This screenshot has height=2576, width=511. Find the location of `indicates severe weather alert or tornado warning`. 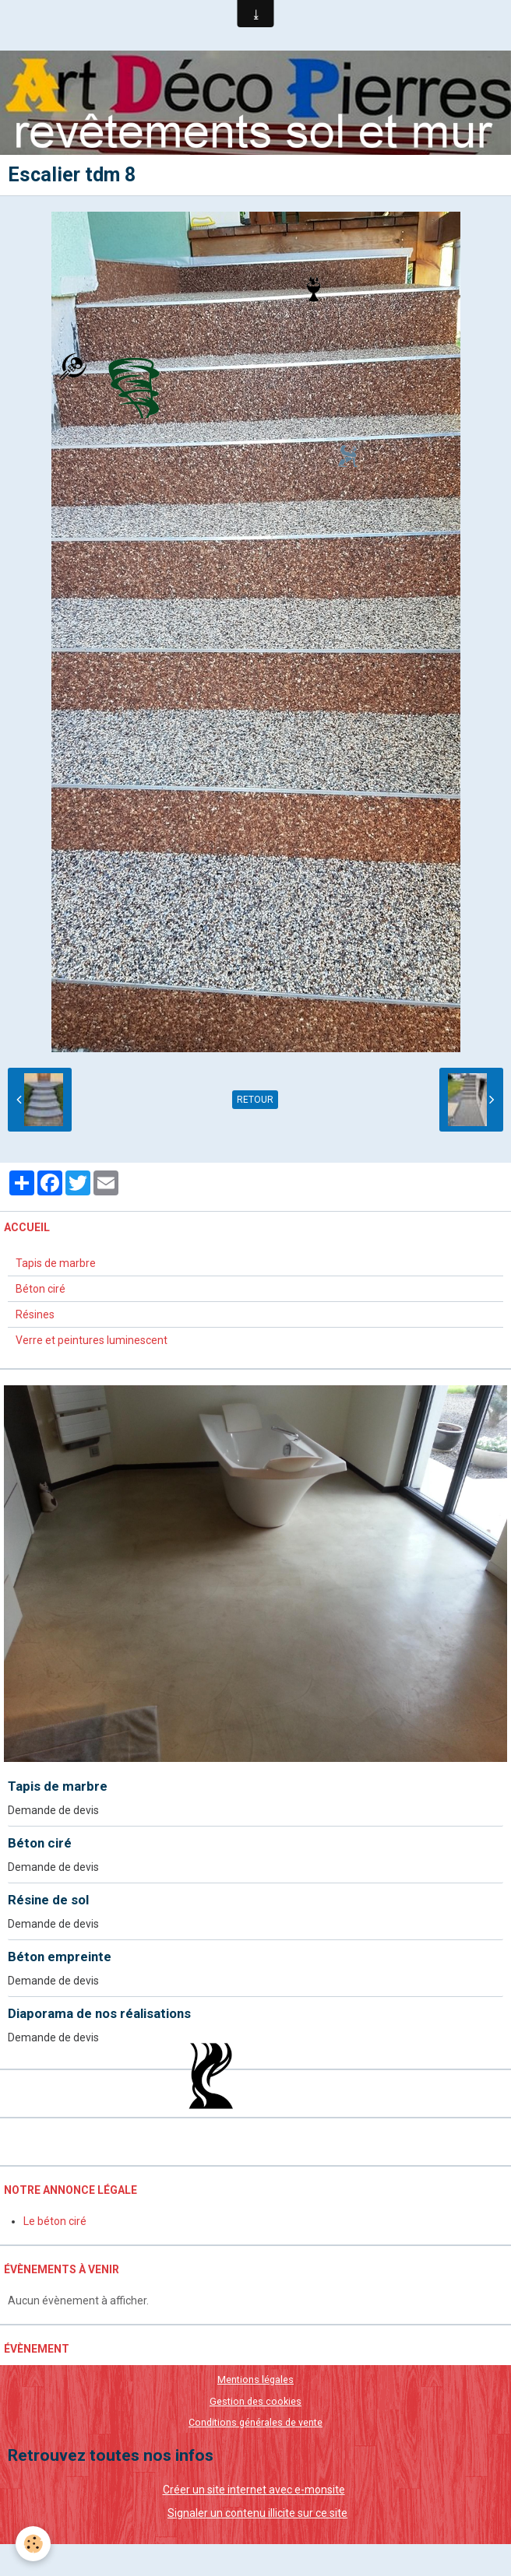

indicates severe weather alert or tornado warning is located at coordinates (134, 388).